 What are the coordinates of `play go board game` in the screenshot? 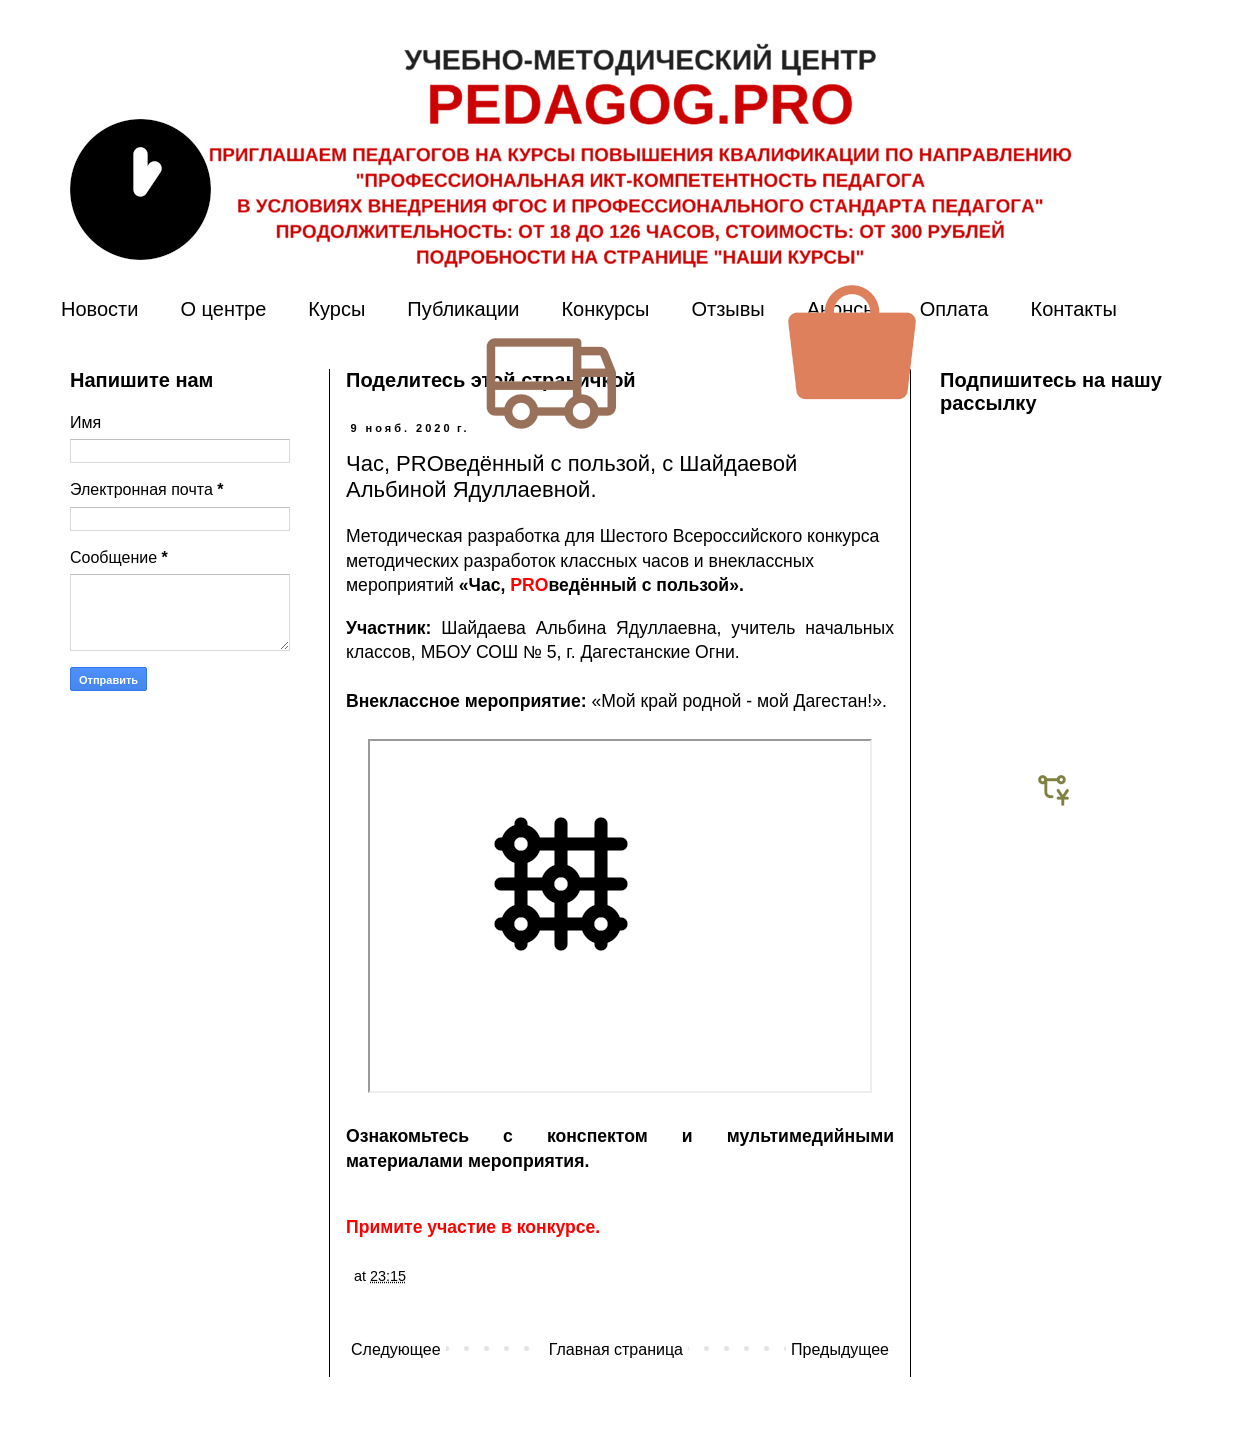 It's located at (561, 884).